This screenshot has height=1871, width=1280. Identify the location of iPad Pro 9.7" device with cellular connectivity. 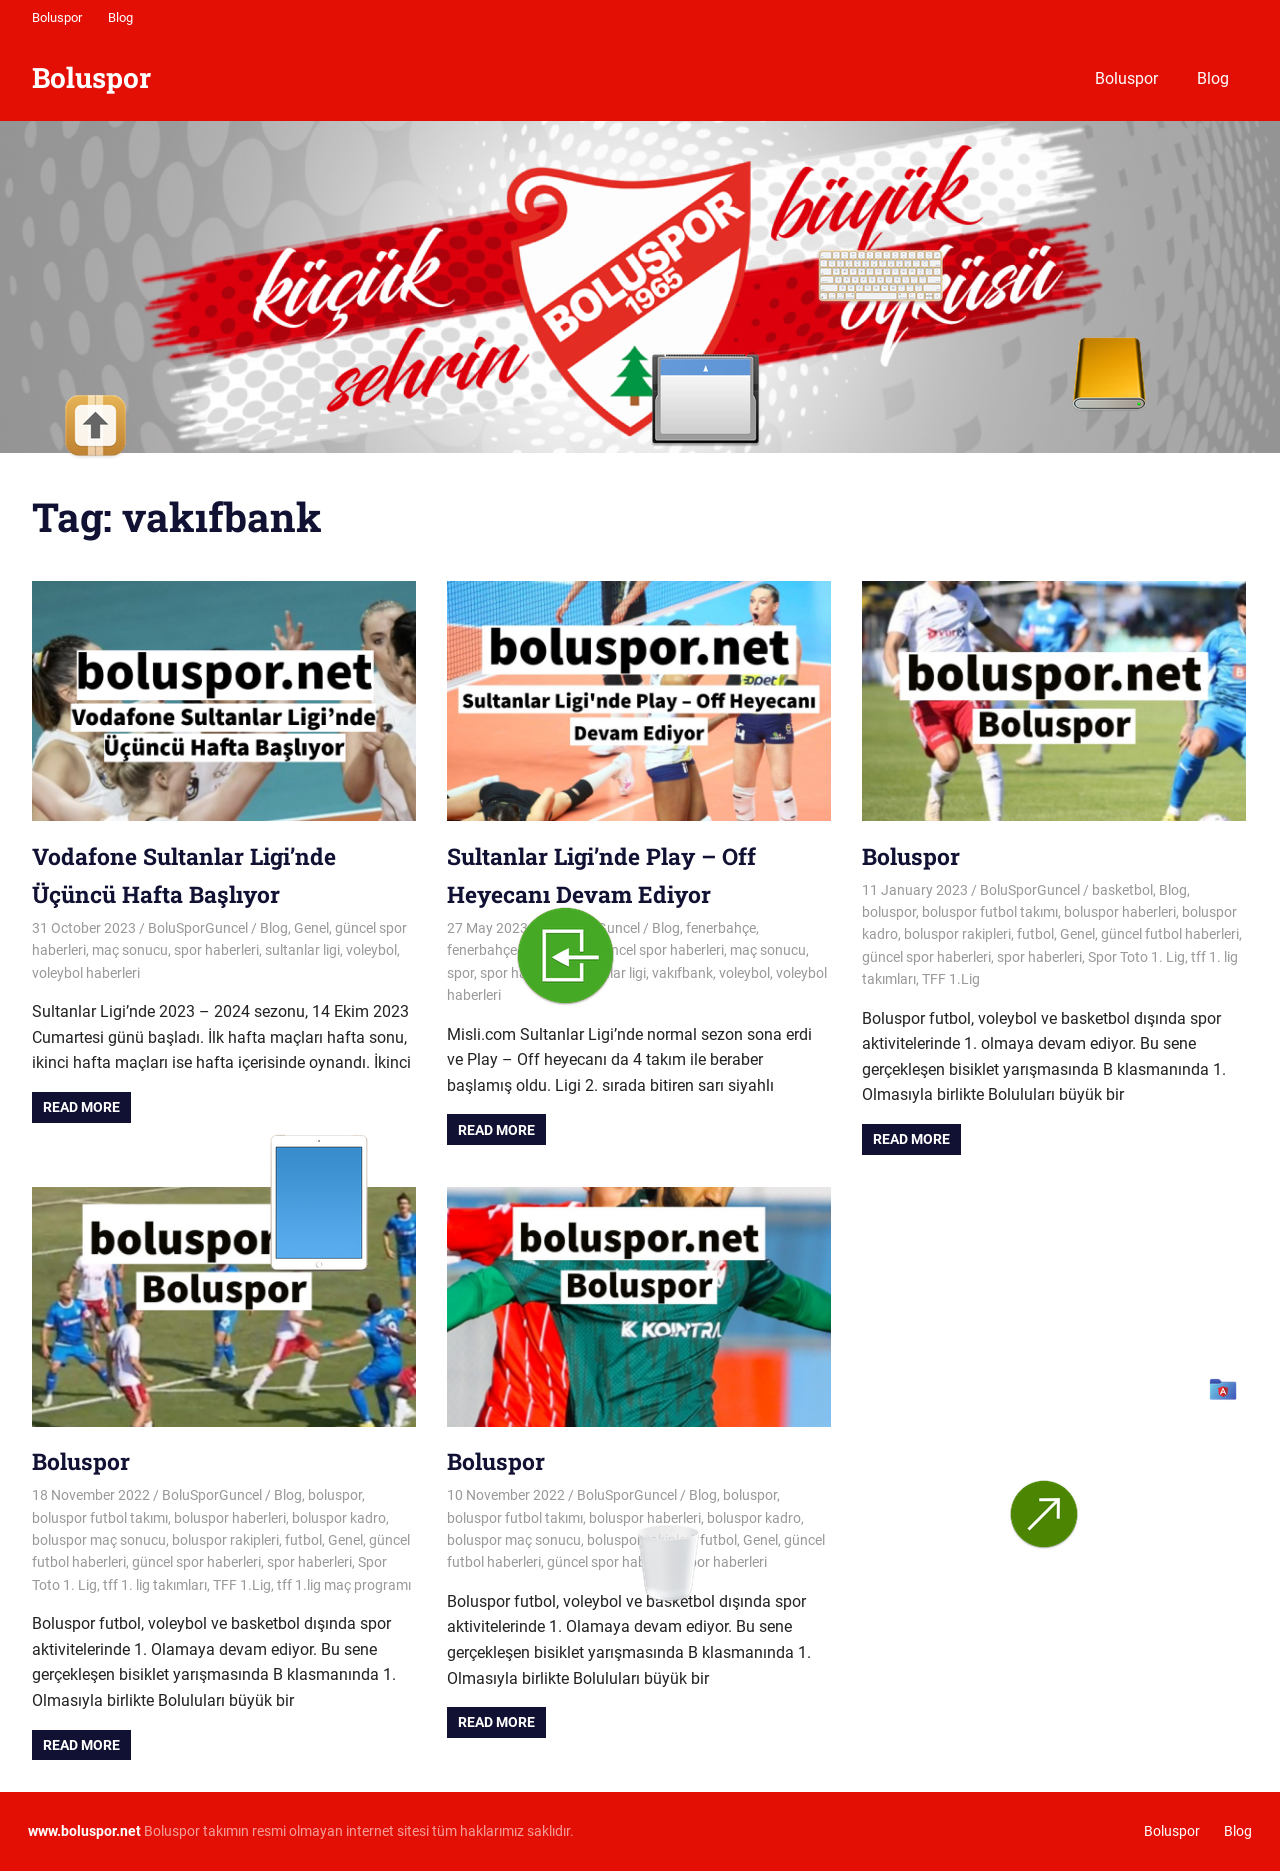
(319, 1202).